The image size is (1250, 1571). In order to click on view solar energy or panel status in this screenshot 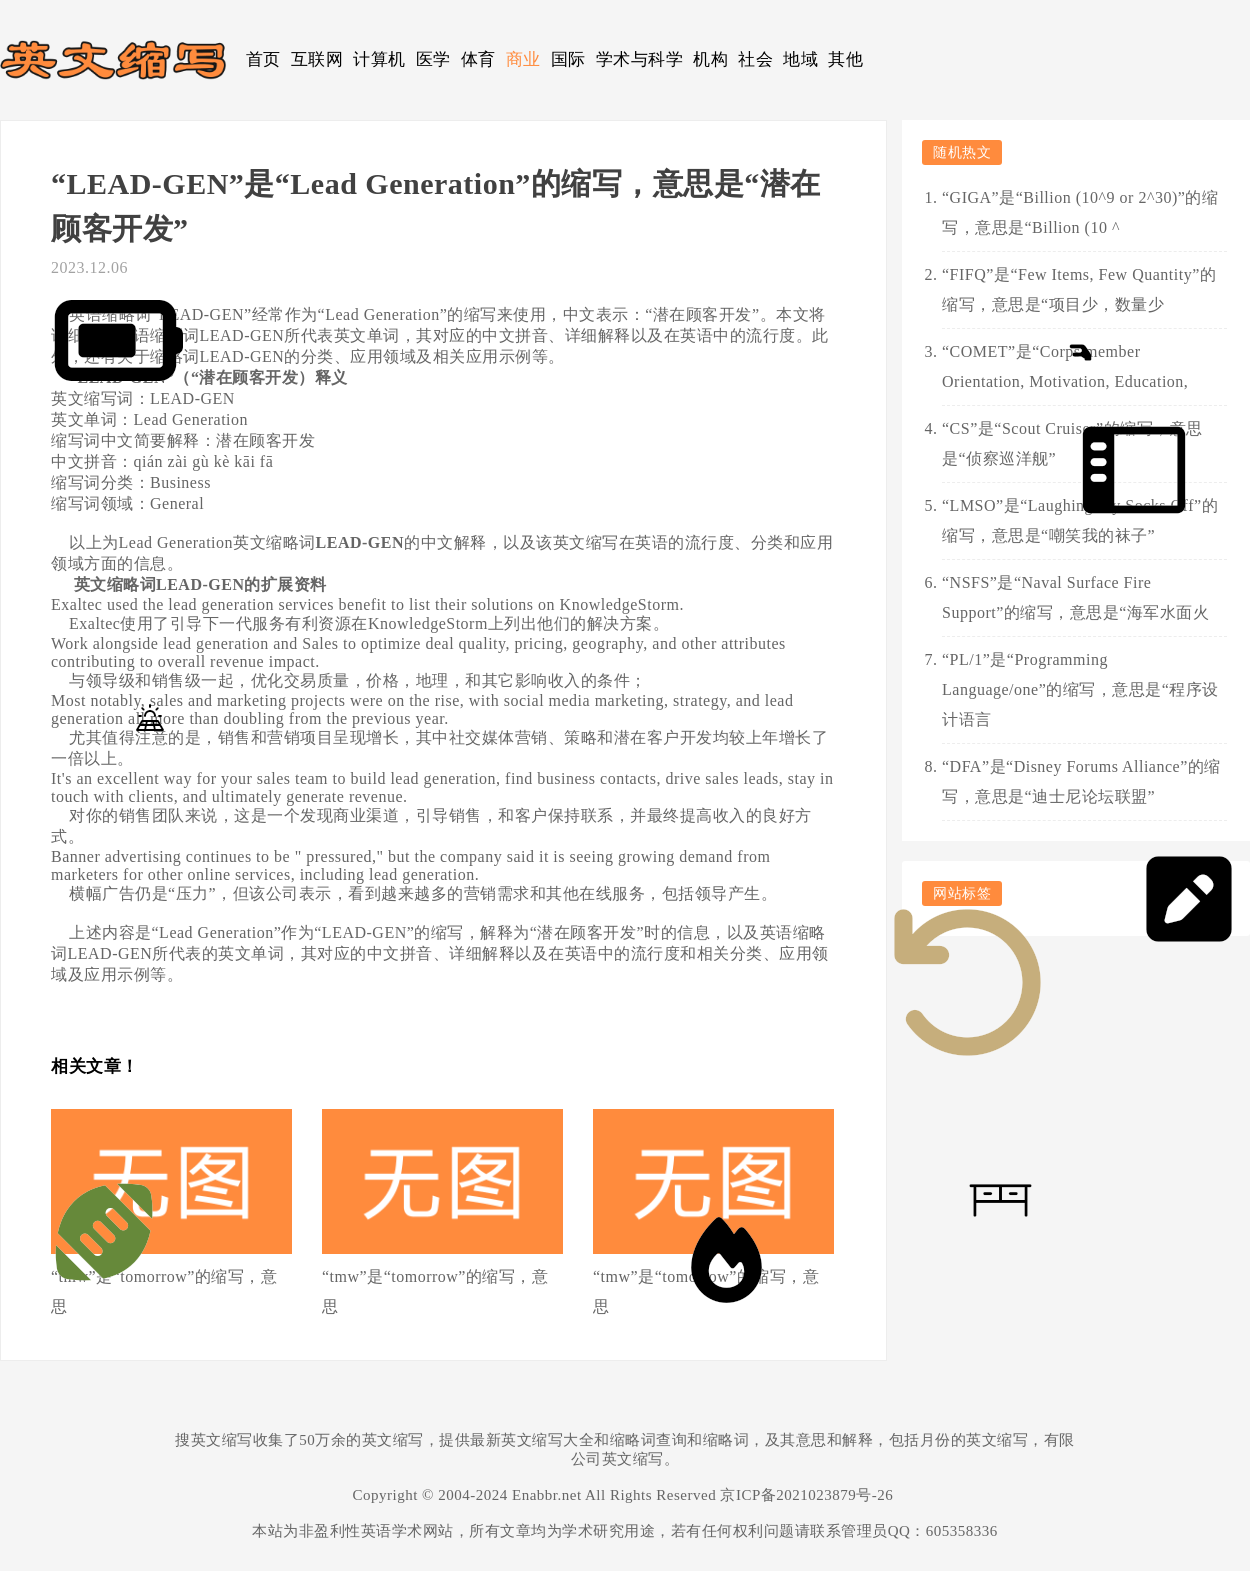, I will do `click(150, 719)`.